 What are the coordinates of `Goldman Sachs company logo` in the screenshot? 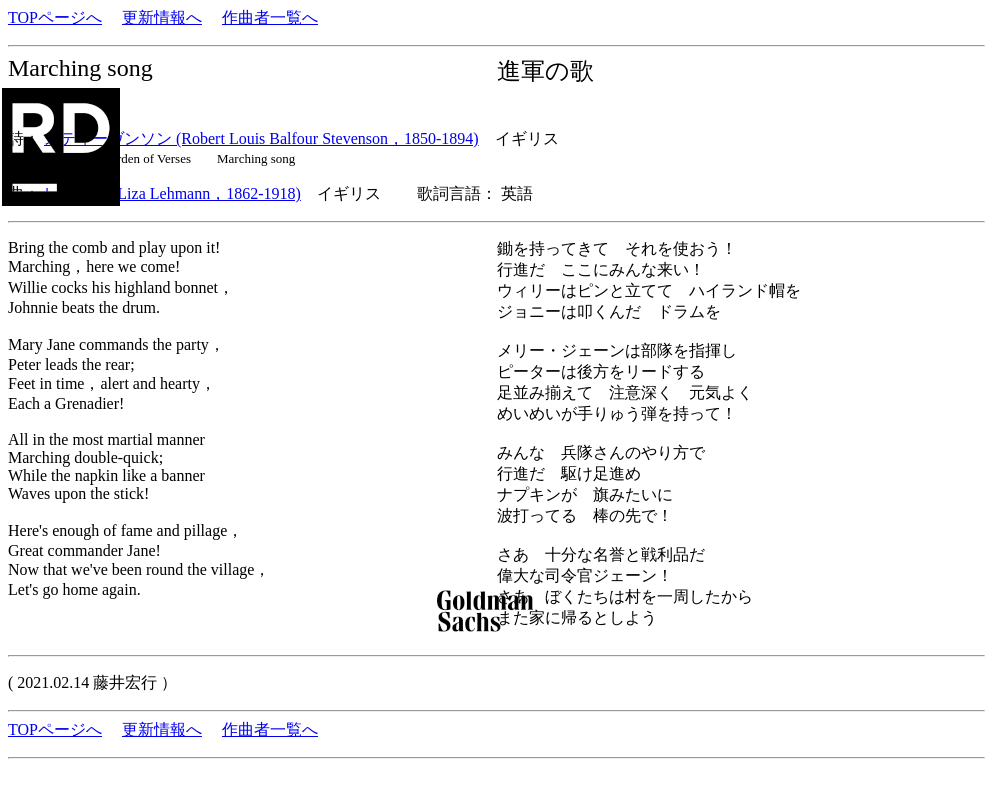 It's located at (485, 611).